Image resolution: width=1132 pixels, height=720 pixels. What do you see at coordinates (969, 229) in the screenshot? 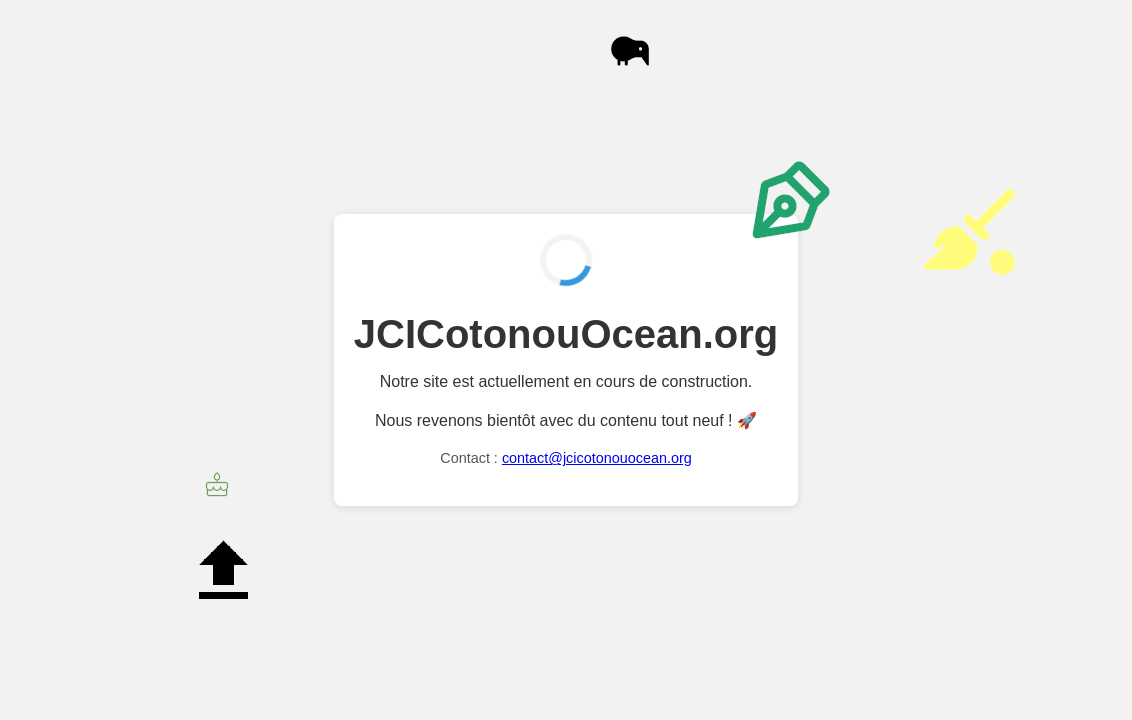
I see `access broomball game or sport features` at bounding box center [969, 229].